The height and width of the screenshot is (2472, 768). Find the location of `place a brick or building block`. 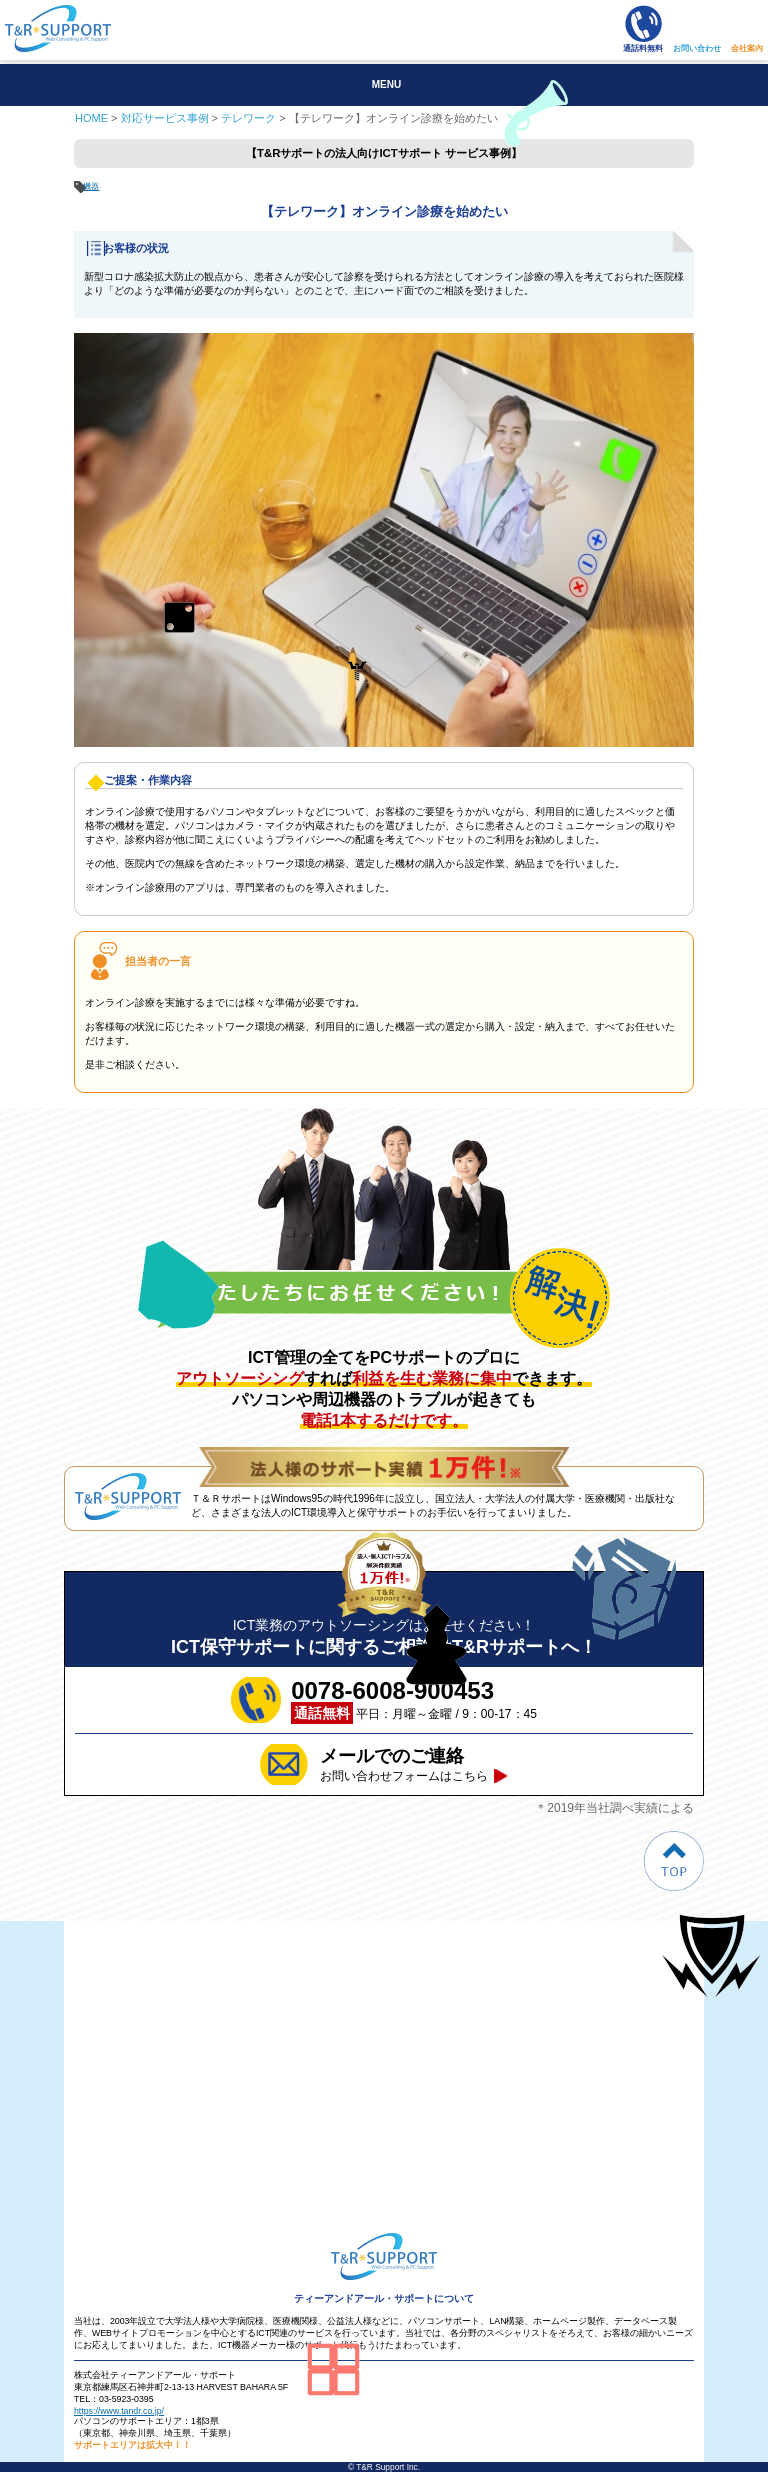

place a brick or building block is located at coordinates (333, 2369).